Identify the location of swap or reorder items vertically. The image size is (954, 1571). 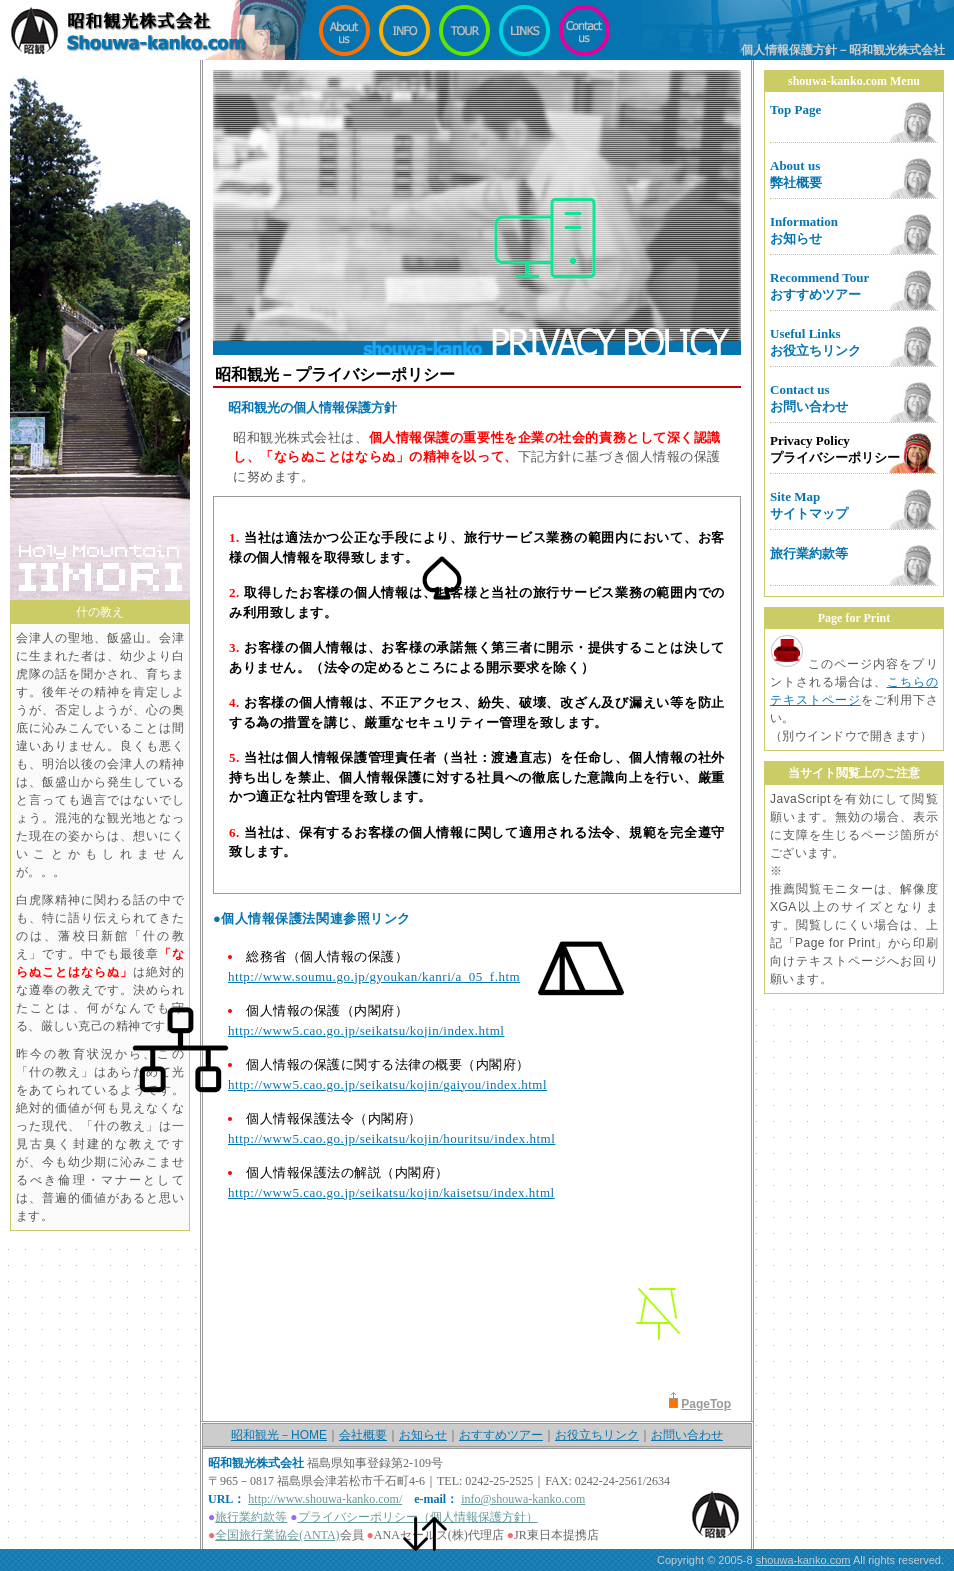
(425, 1534).